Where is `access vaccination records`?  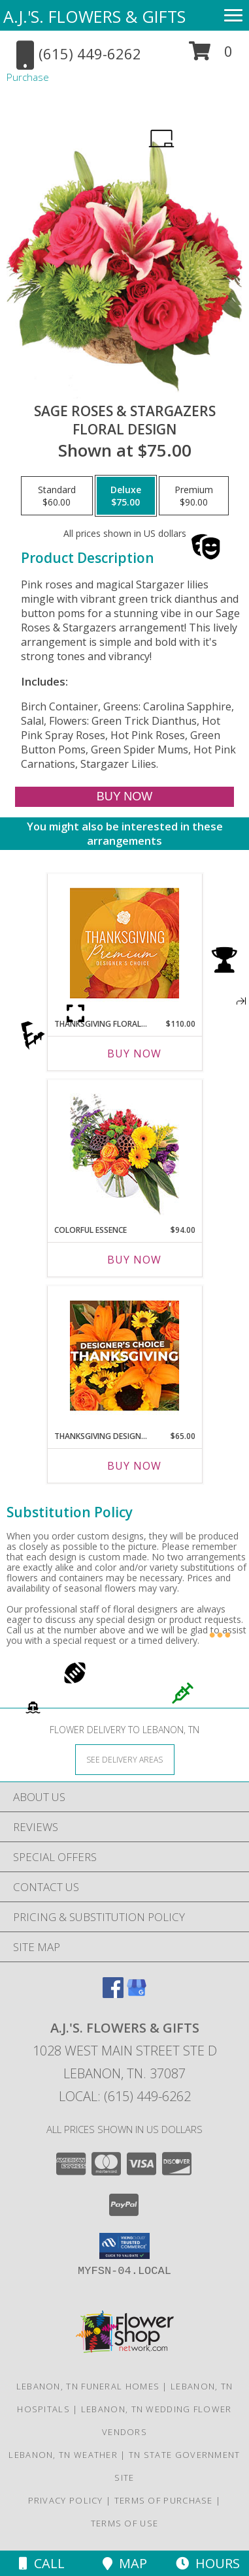
access vaccination records is located at coordinates (182, 1693).